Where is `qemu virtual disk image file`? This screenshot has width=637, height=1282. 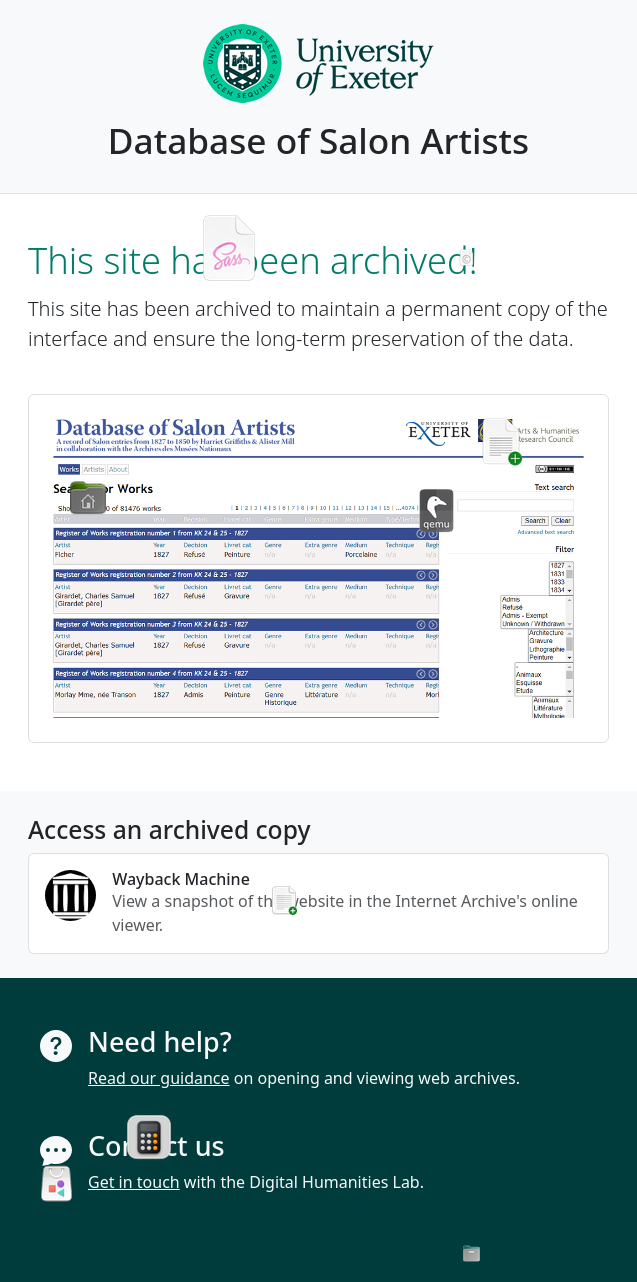
qemu virtual disk image file is located at coordinates (436, 510).